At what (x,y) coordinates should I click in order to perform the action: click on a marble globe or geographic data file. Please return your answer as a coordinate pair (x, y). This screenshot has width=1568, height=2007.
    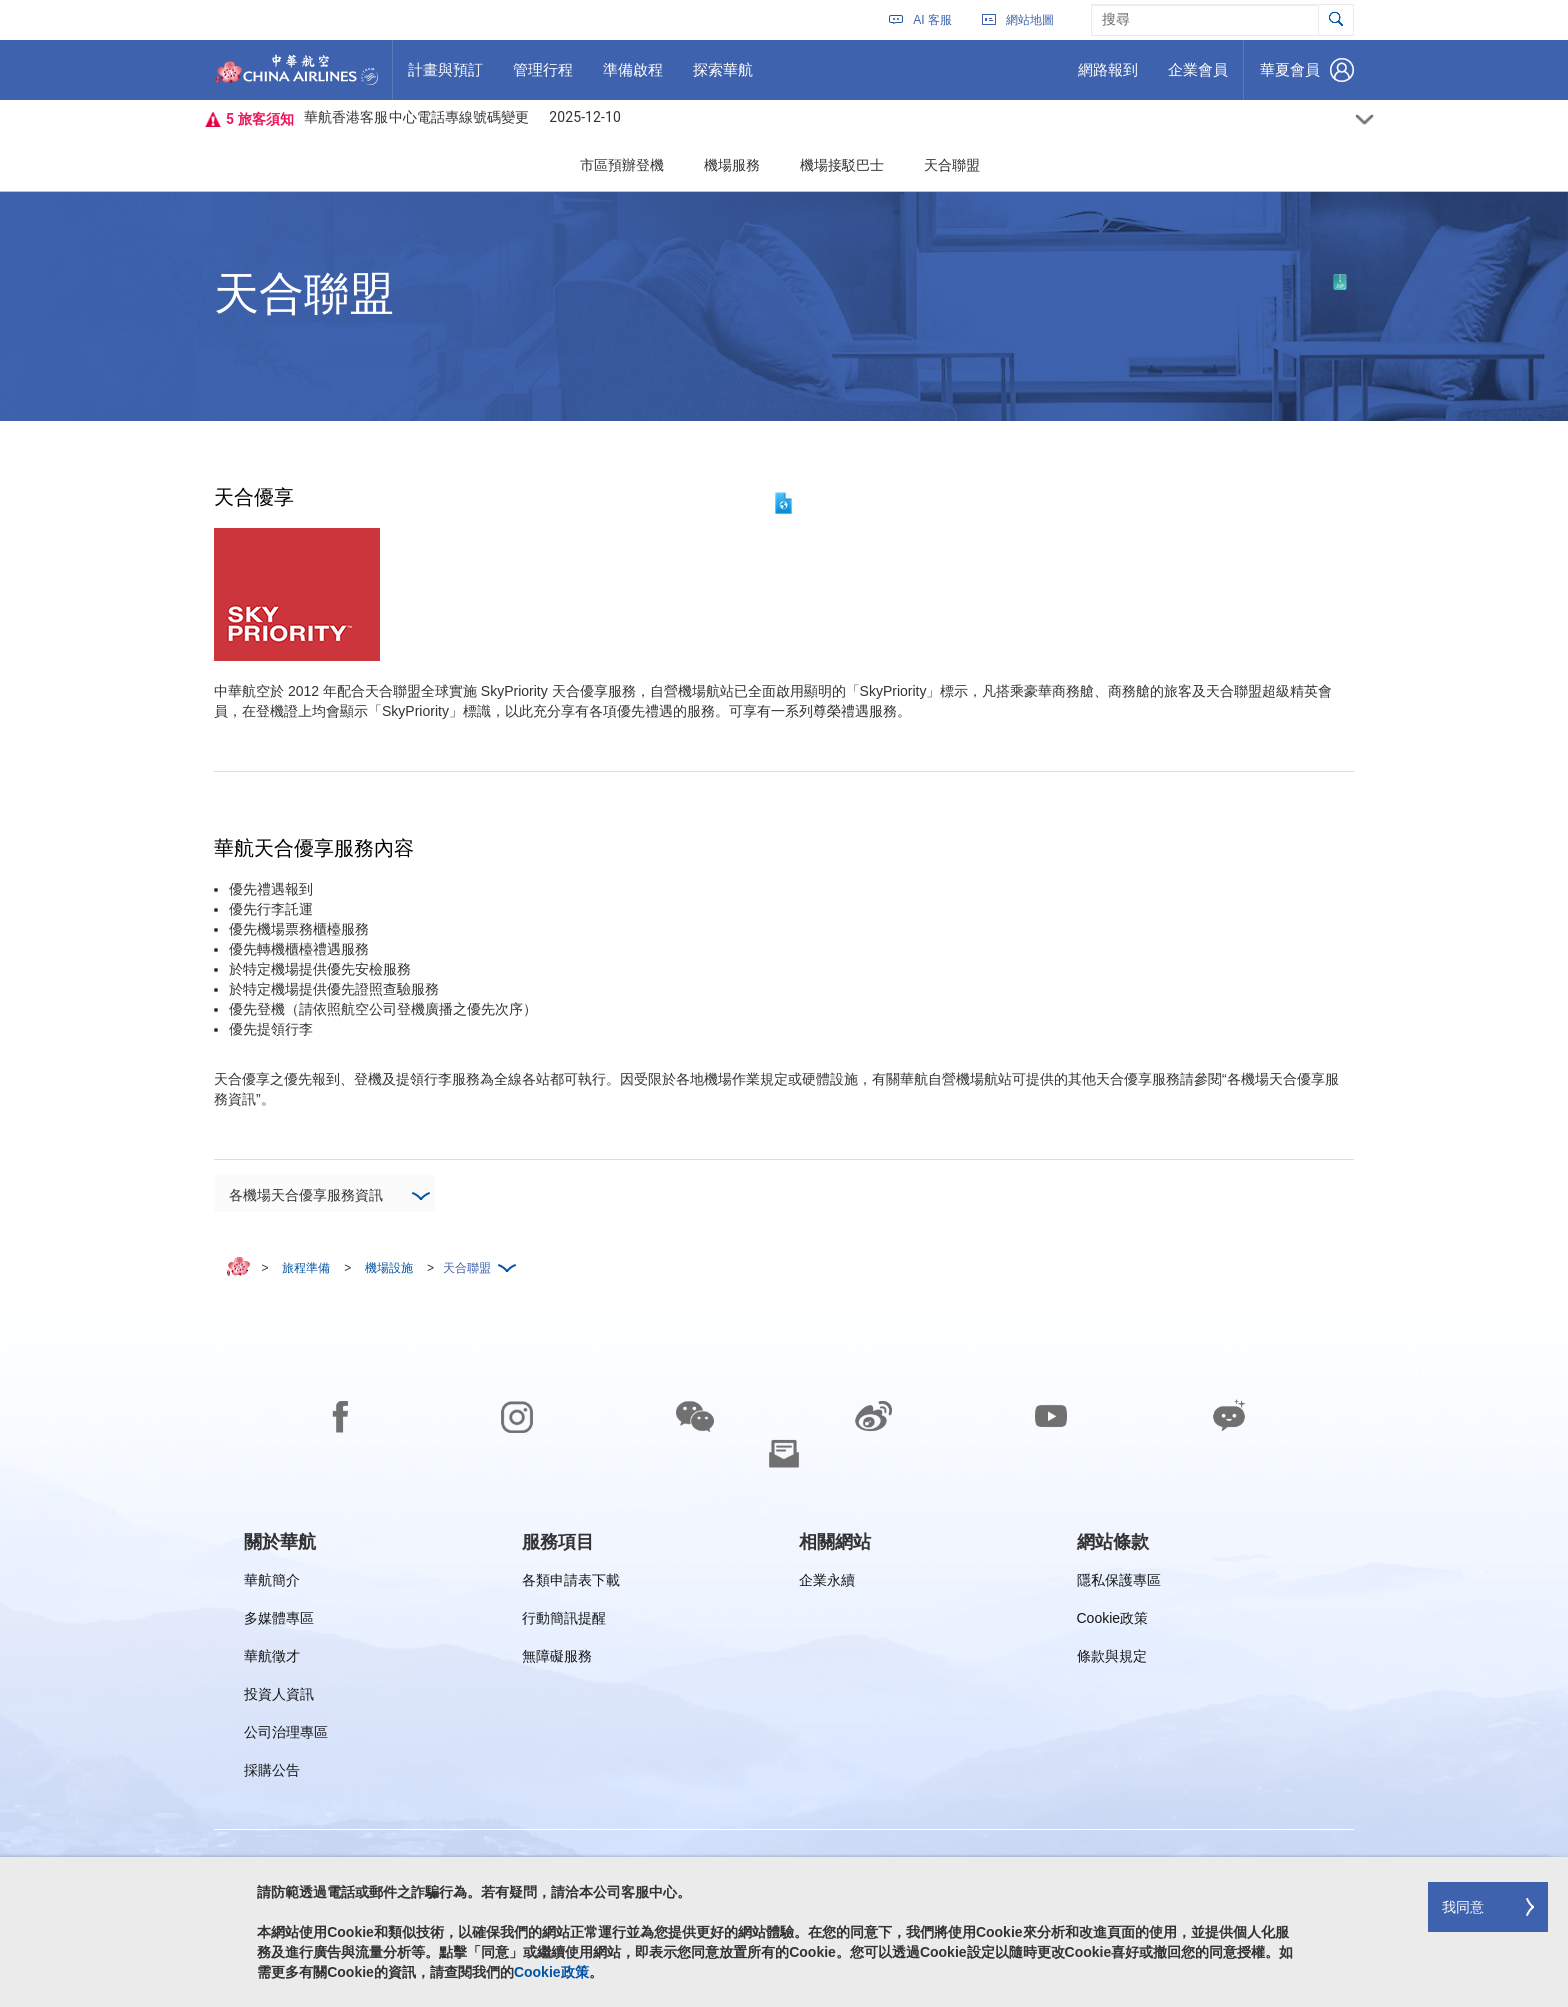
    Looking at the image, I should click on (783, 503).